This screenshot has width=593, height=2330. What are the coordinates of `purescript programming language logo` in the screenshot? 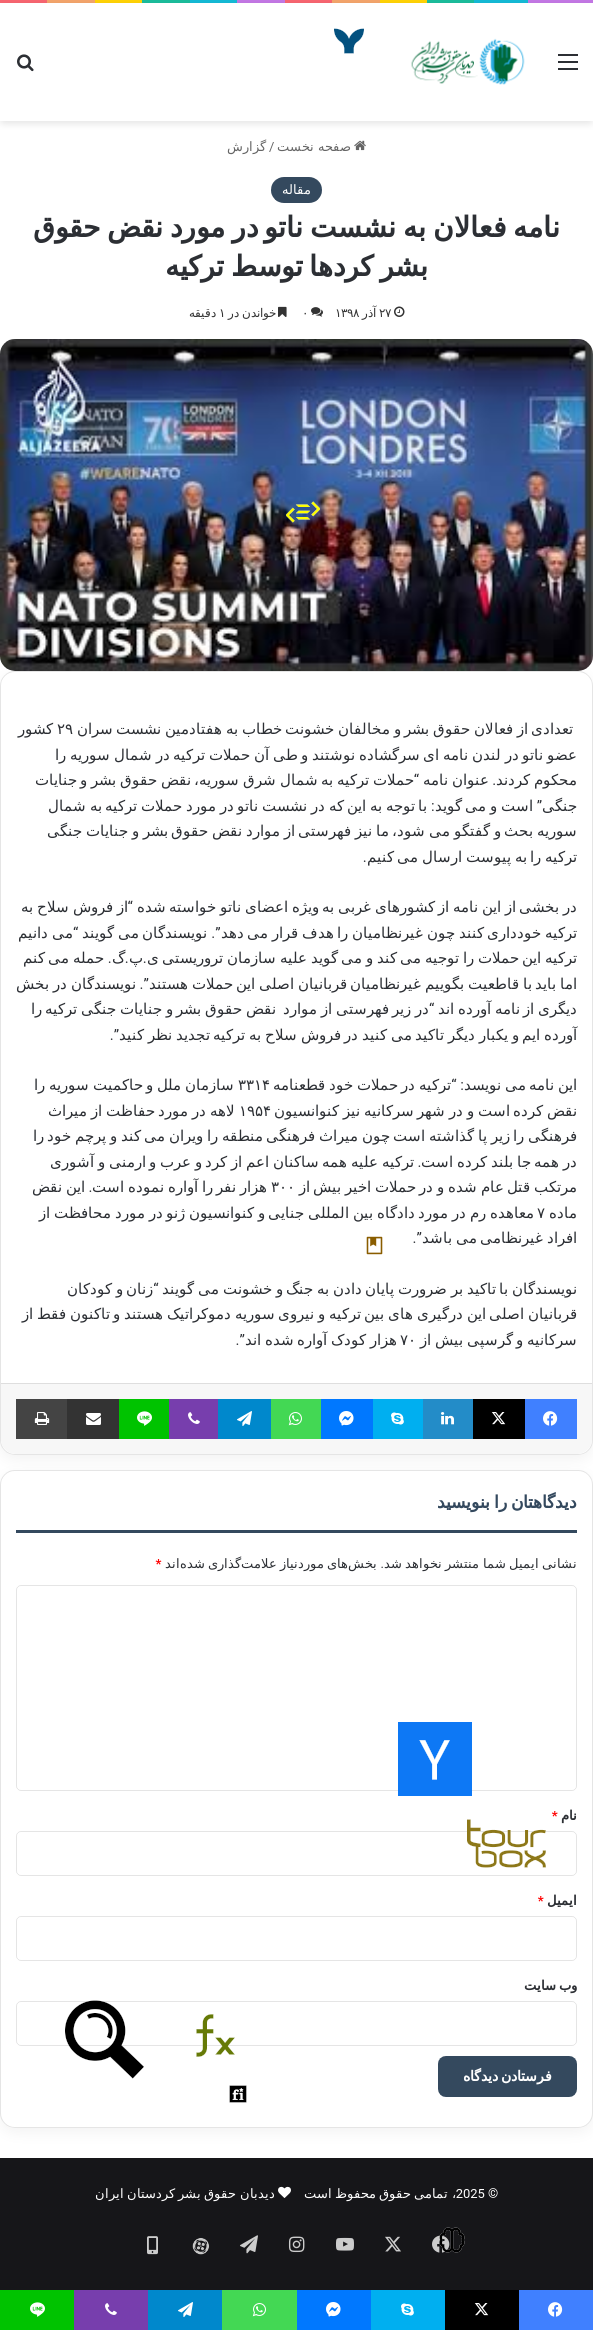 It's located at (303, 512).